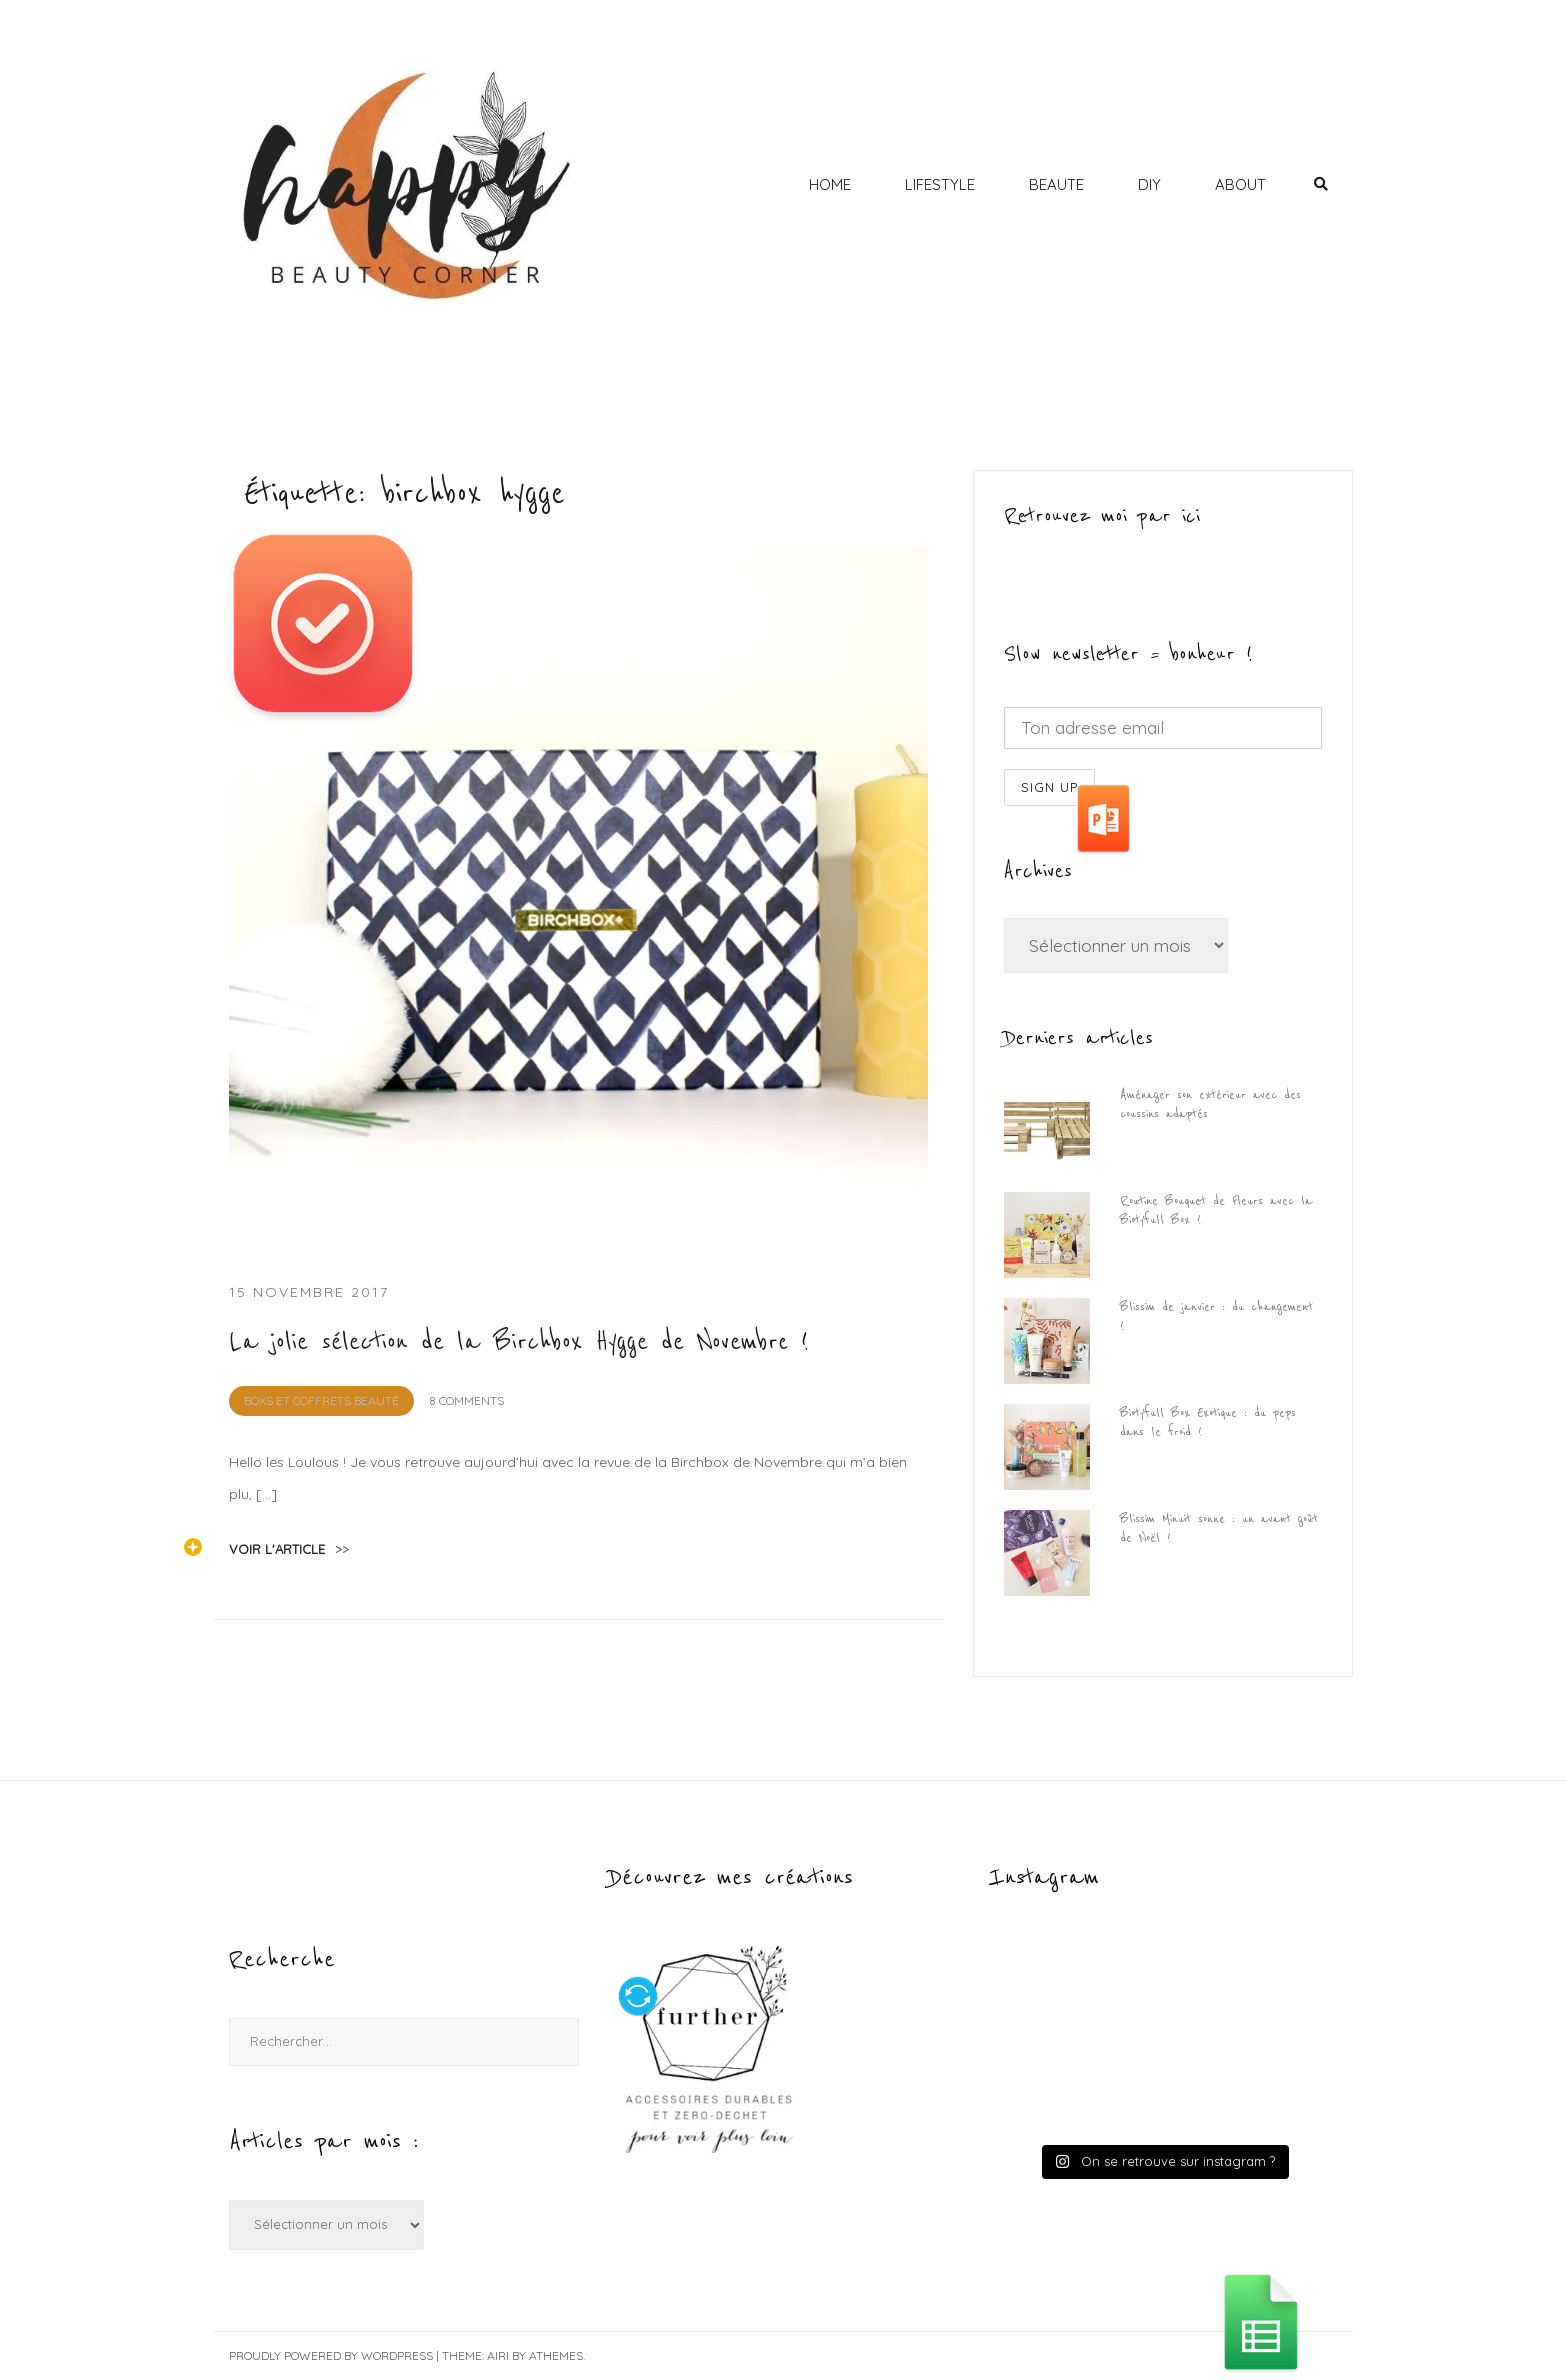 Image resolution: width=1567 pixels, height=2380 pixels. What do you see at coordinates (1103, 819) in the screenshot?
I see `presentation template file type indicator` at bounding box center [1103, 819].